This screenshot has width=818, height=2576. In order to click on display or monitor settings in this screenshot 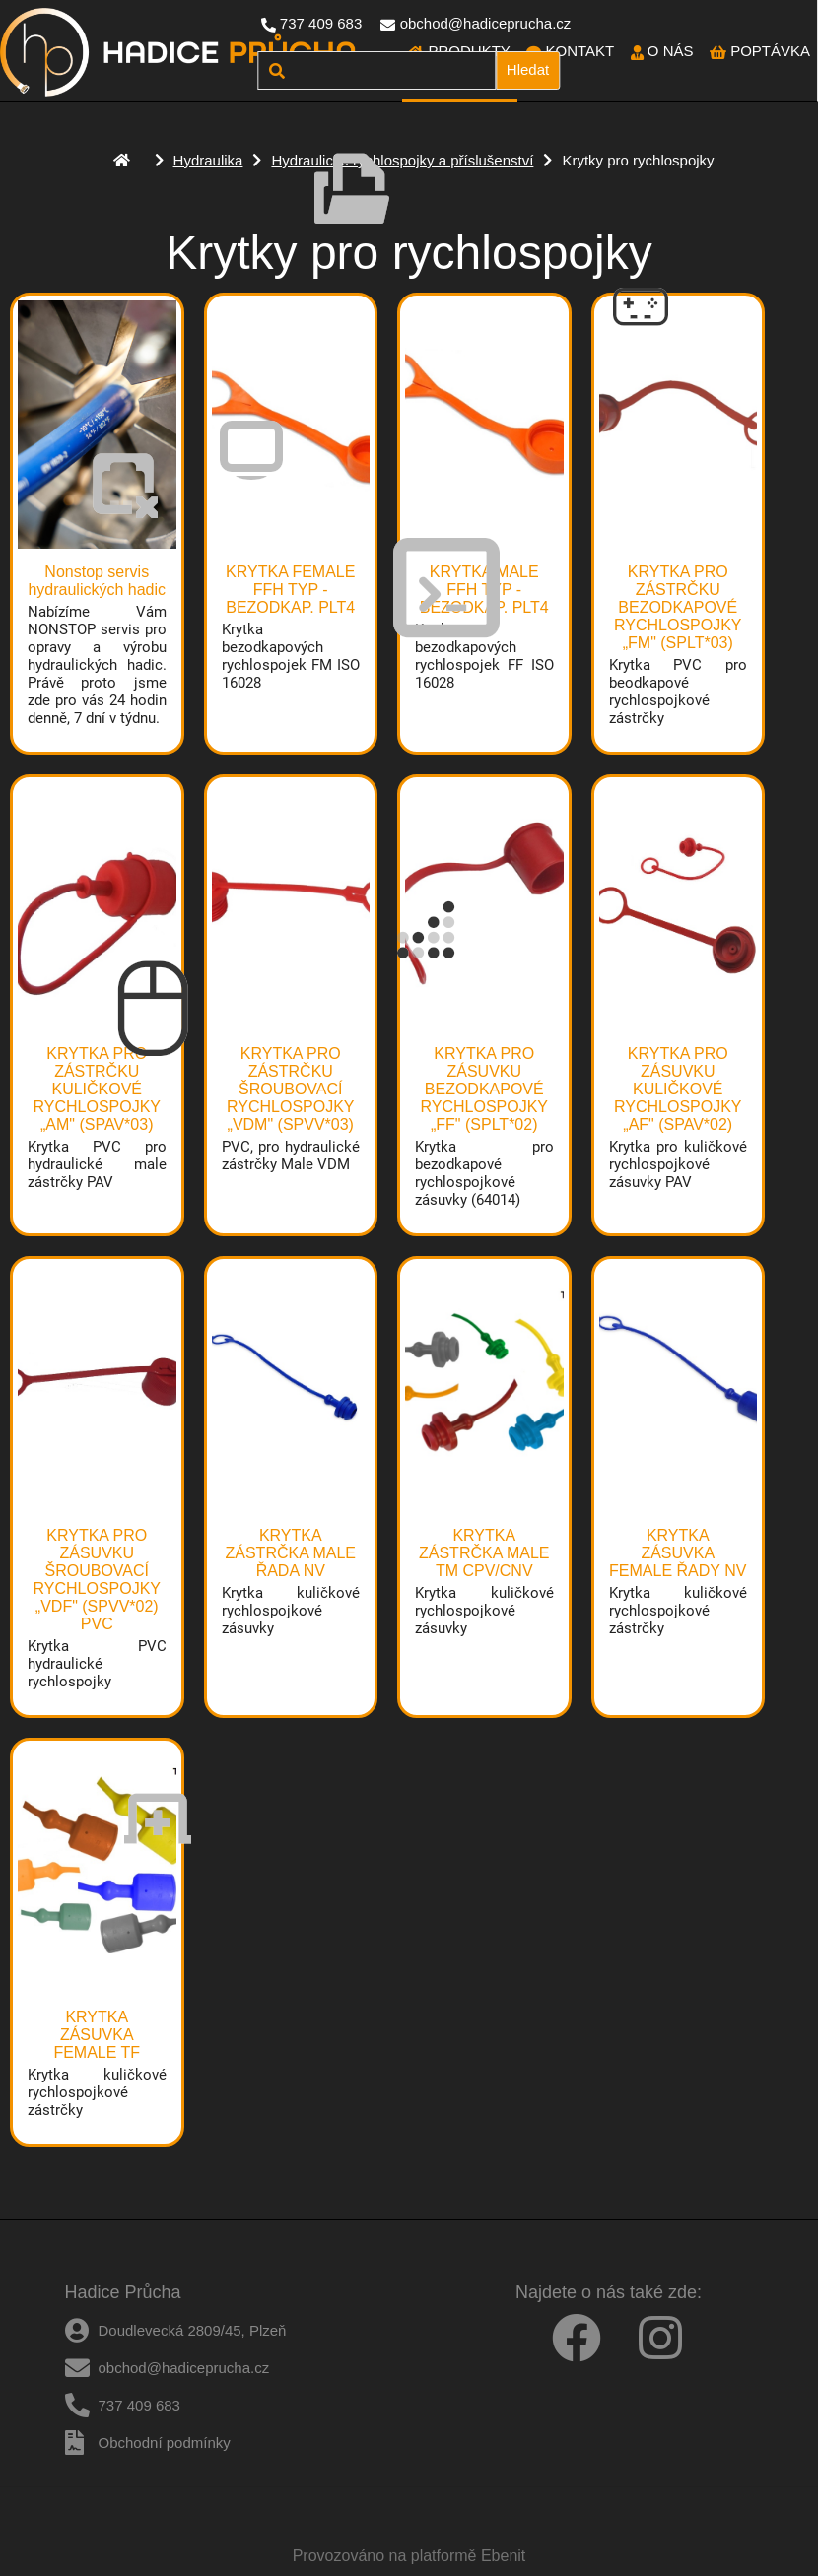, I will do `click(251, 448)`.